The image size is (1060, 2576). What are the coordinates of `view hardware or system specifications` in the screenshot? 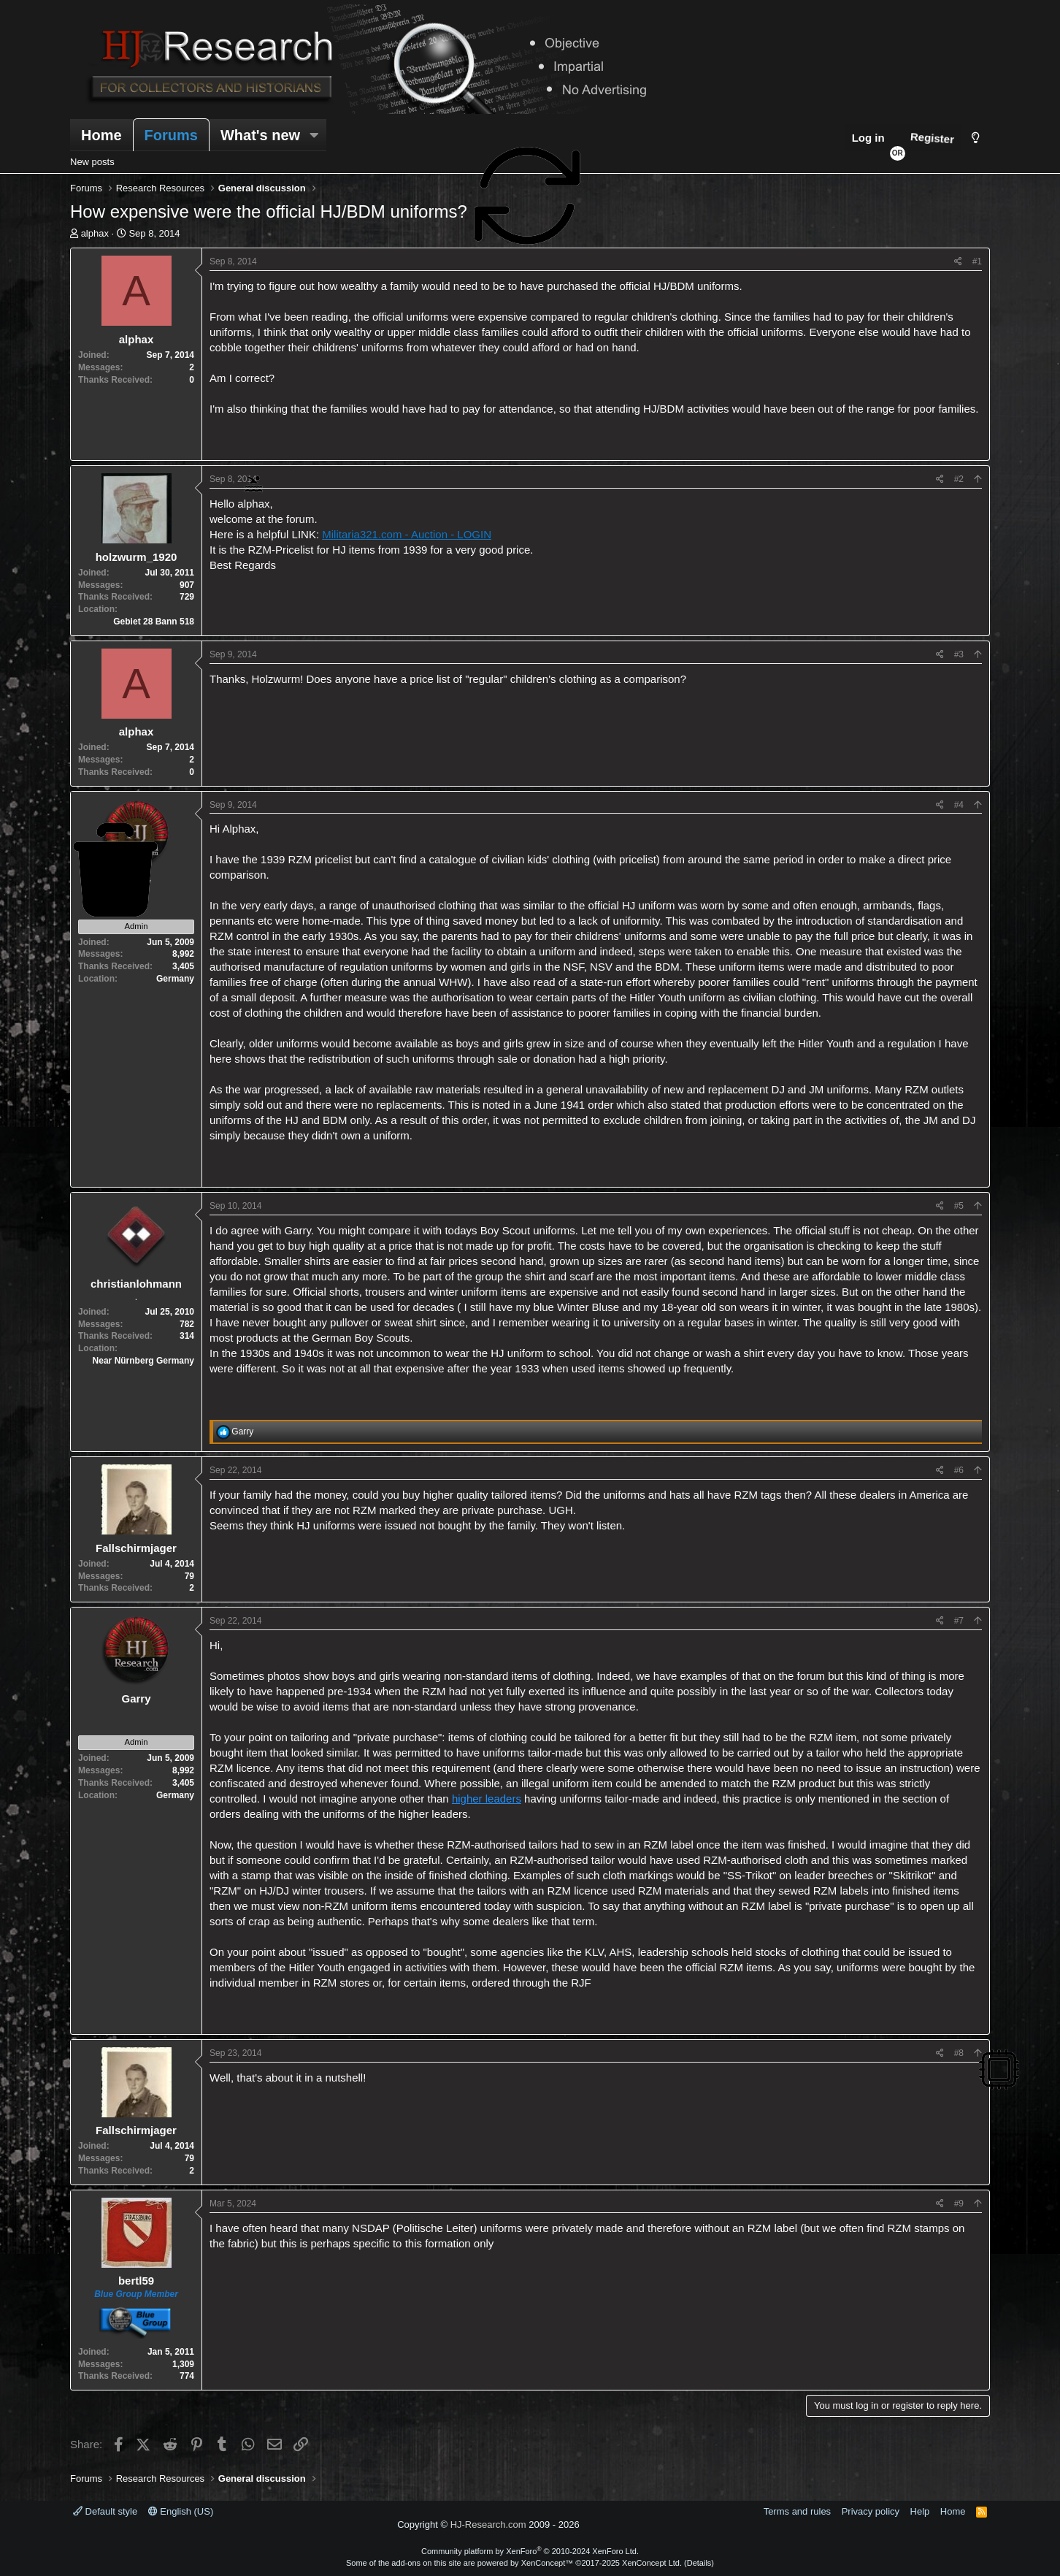 It's located at (999, 2069).